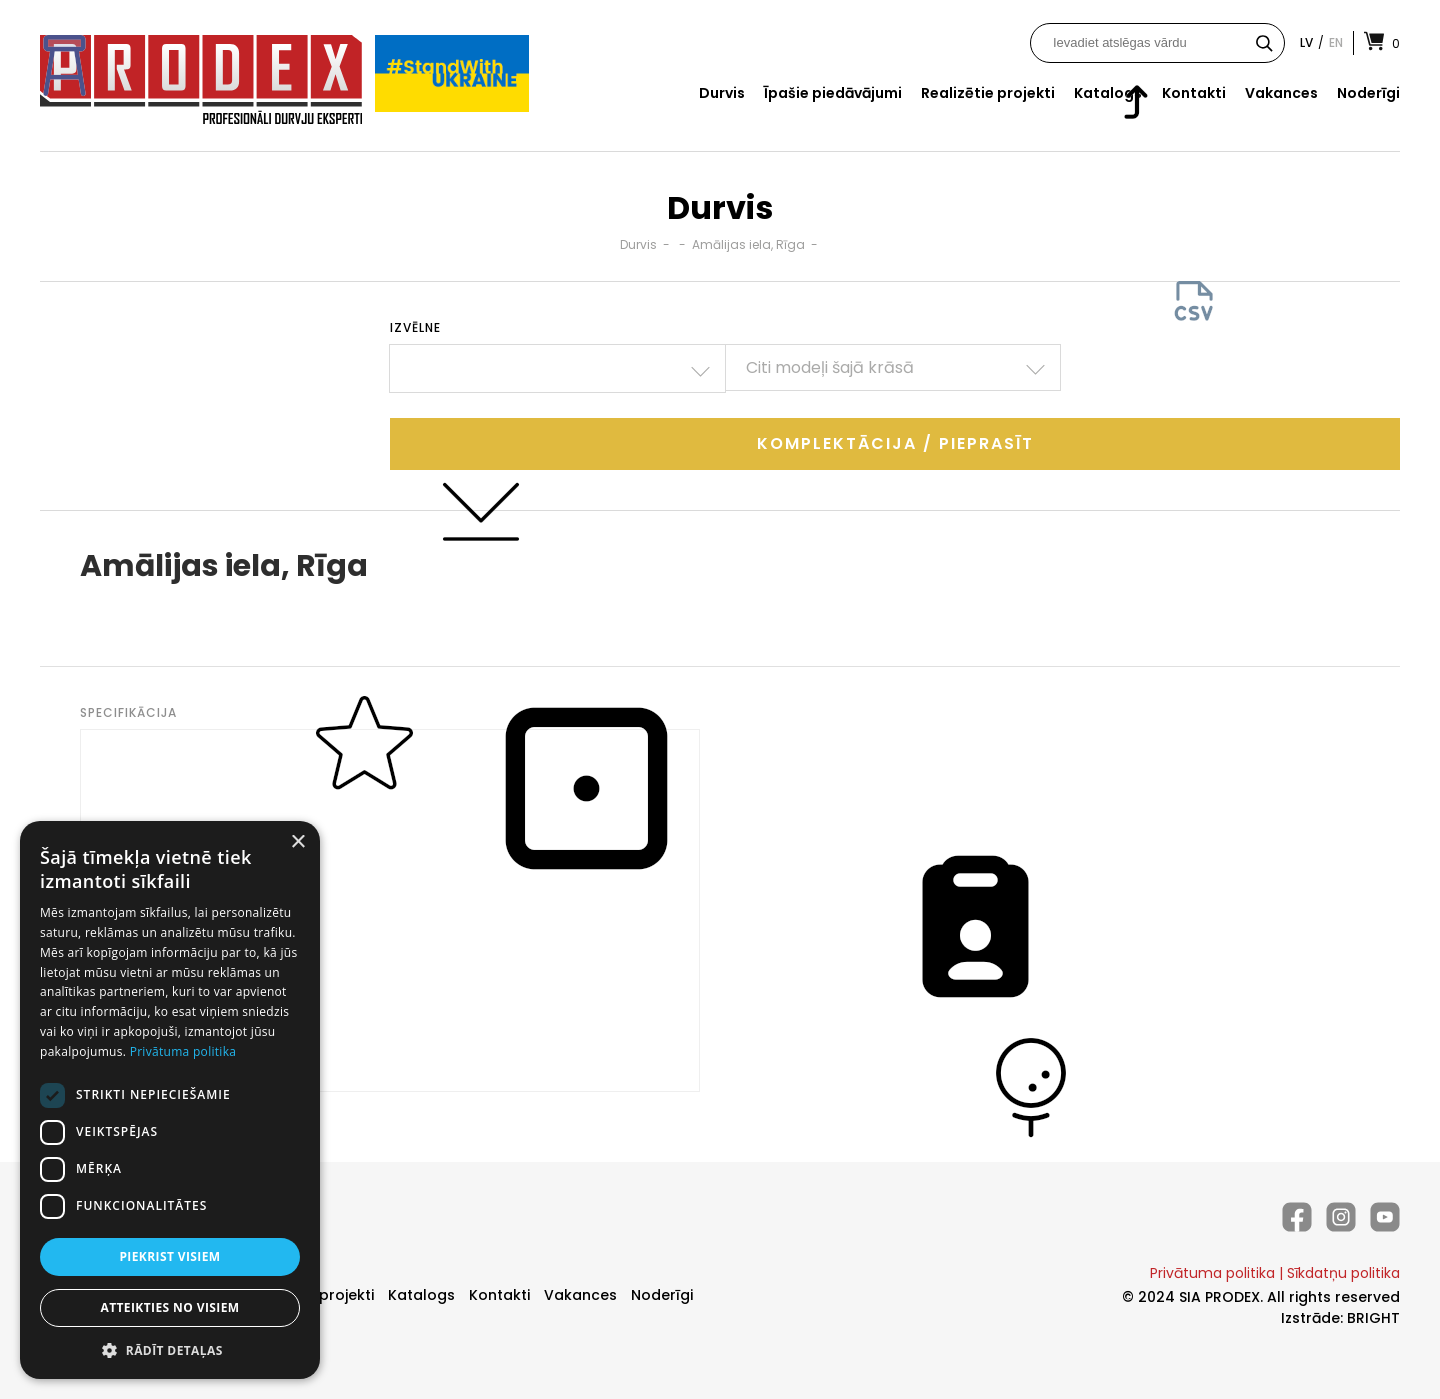 This screenshot has width=1440, height=1399. Describe the element at coordinates (586, 788) in the screenshot. I see `roll the dice or generate a random result` at that location.